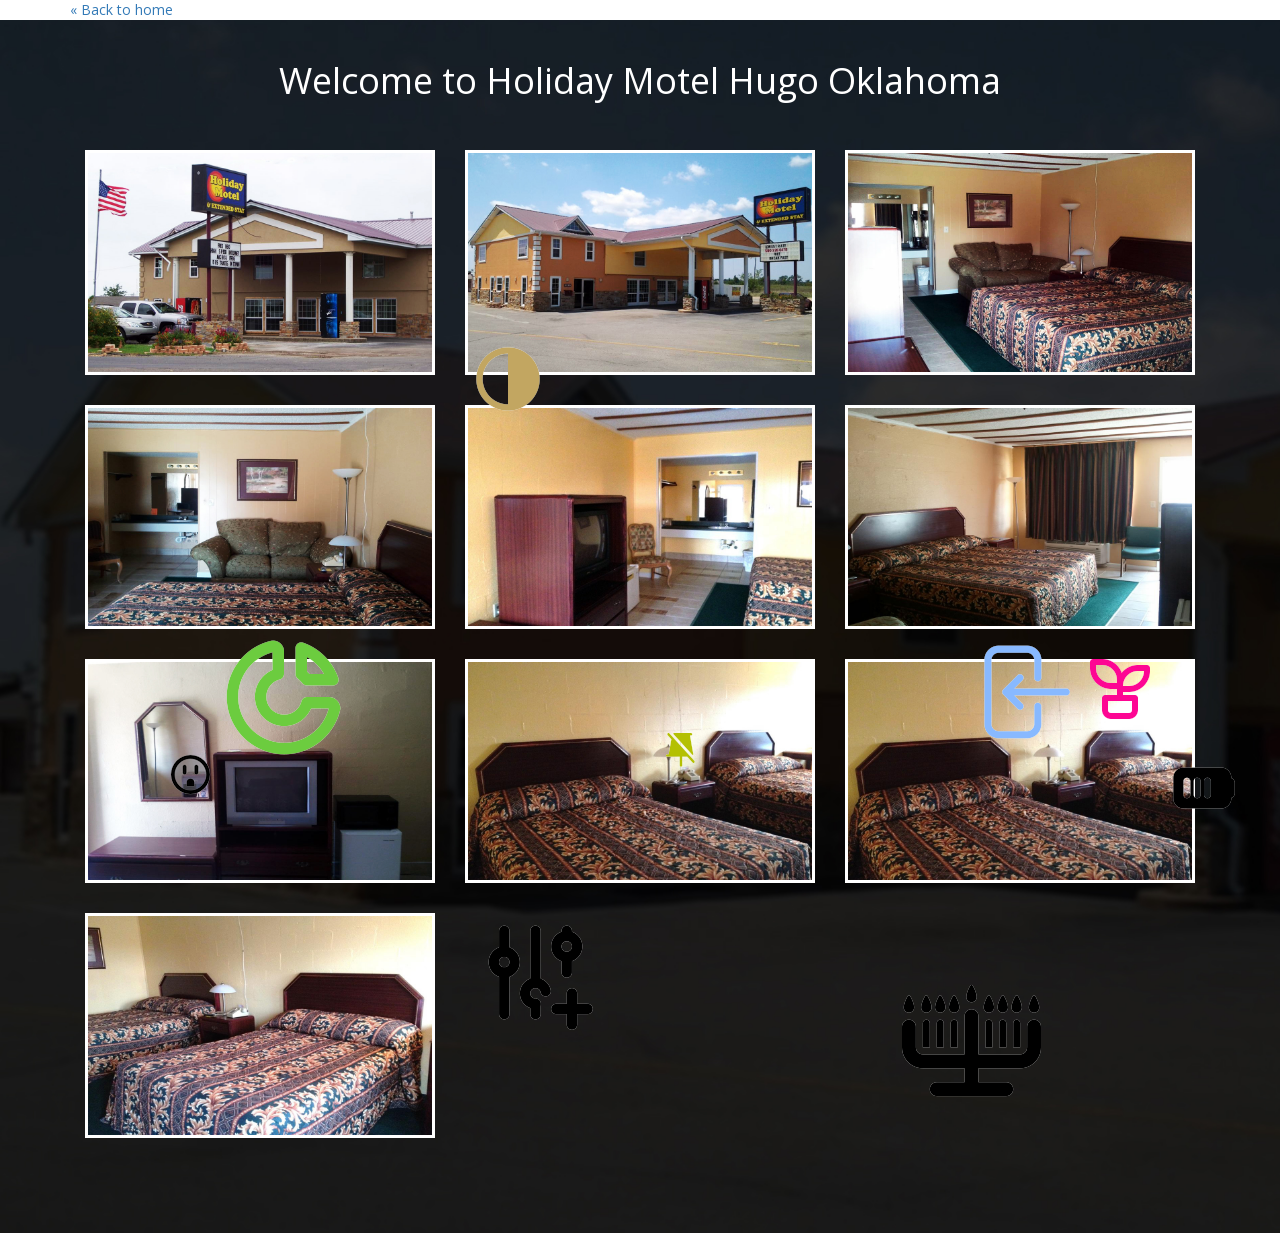 The width and height of the screenshot is (1280, 1233). What do you see at coordinates (535, 972) in the screenshot?
I see `add a new filter or setting option` at bounding box center [535, 972].